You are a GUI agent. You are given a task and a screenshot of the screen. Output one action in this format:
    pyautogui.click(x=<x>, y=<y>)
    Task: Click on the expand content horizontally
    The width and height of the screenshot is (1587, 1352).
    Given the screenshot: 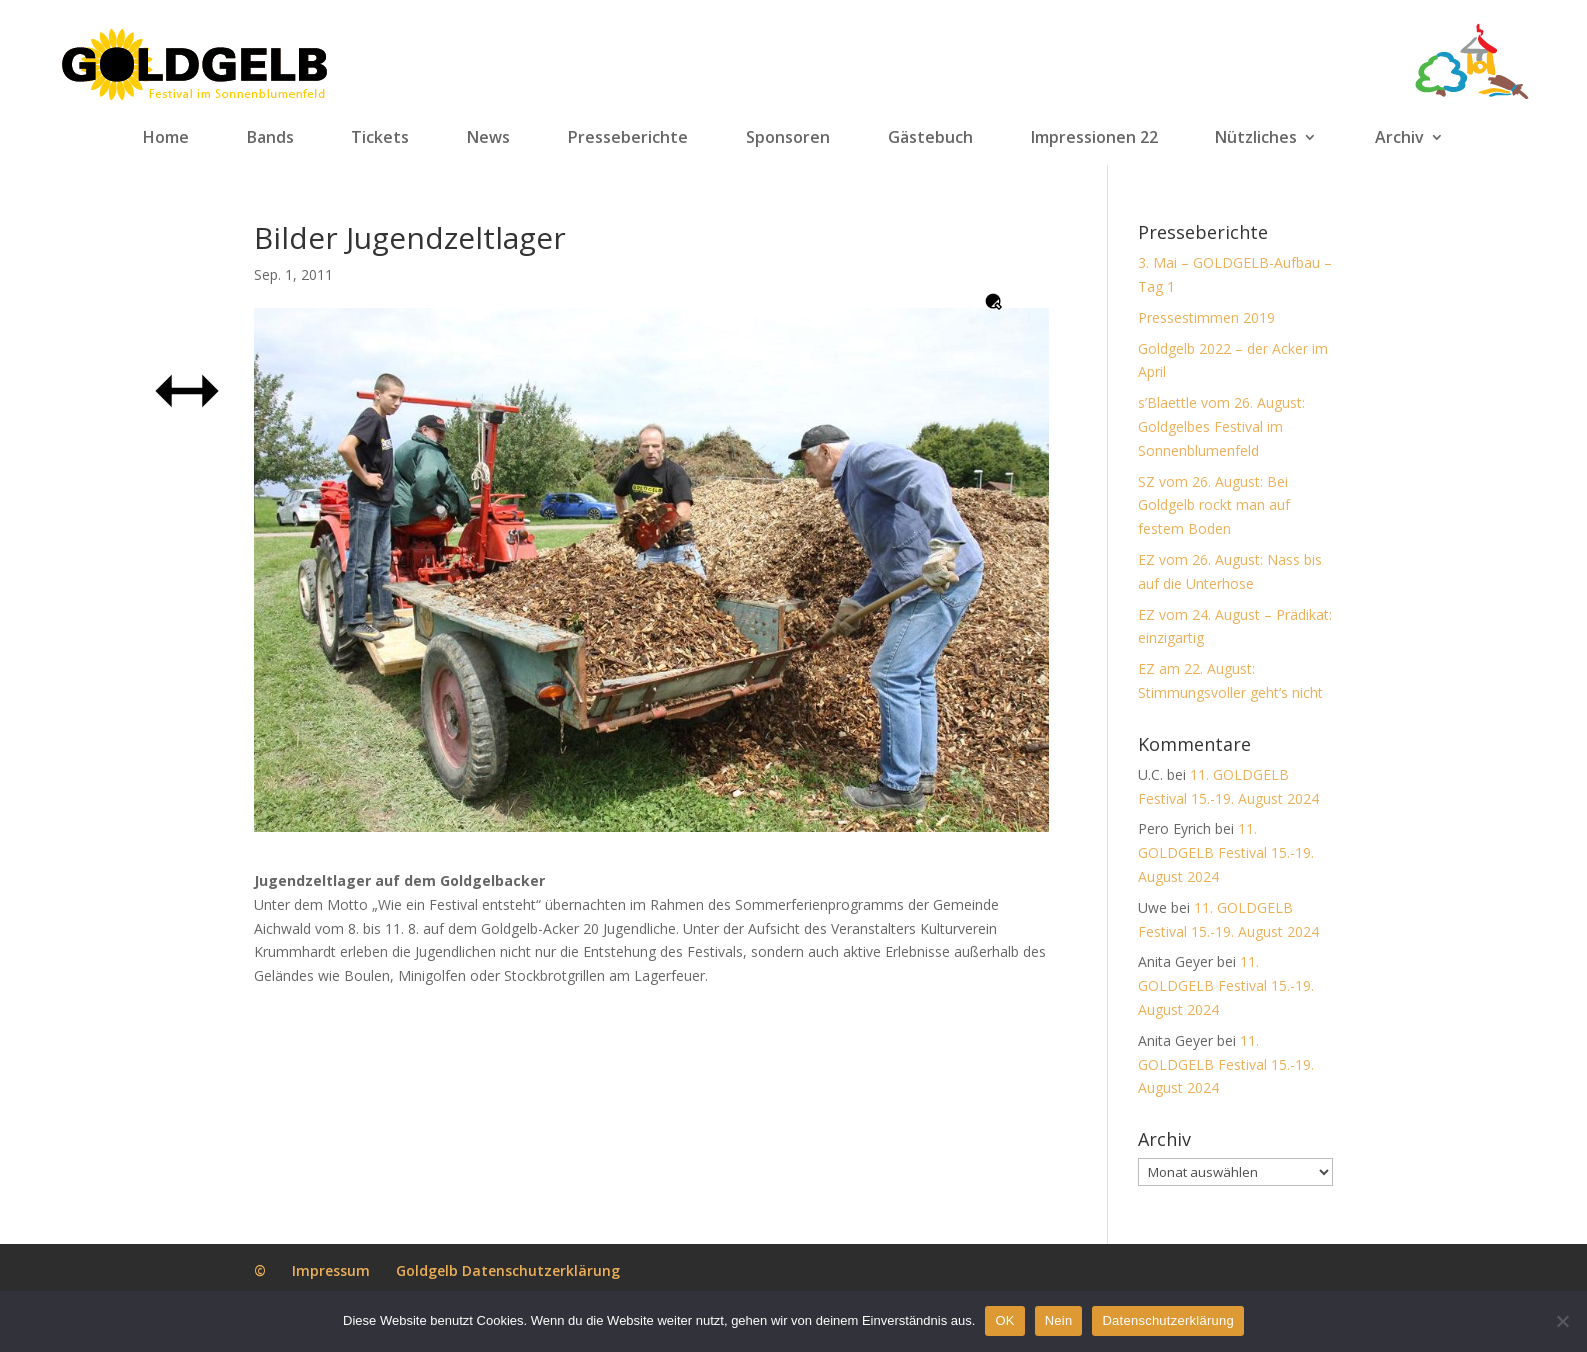 What is the action you would take?
    pyautogui.click(x=187, y=391)
    